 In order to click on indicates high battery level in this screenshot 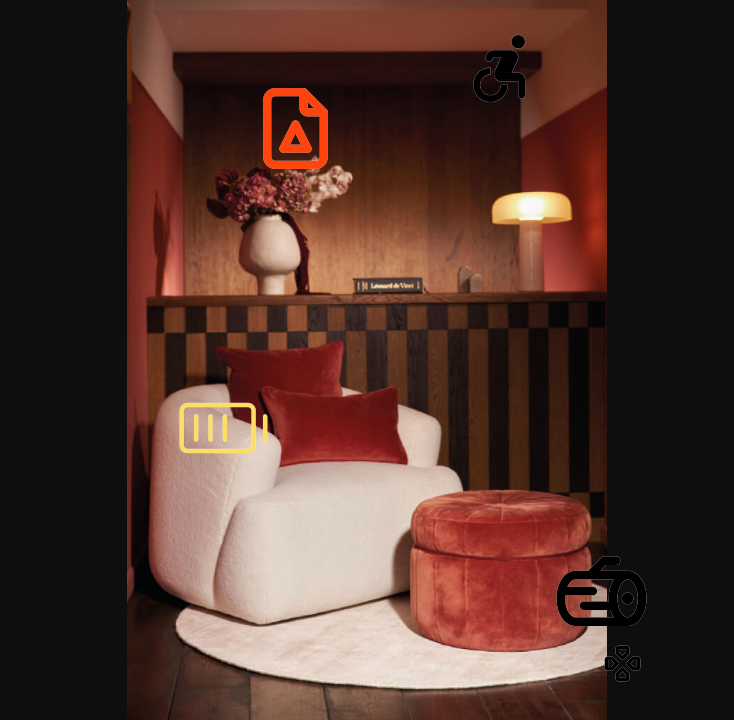, I will do `click(222, 428)`.